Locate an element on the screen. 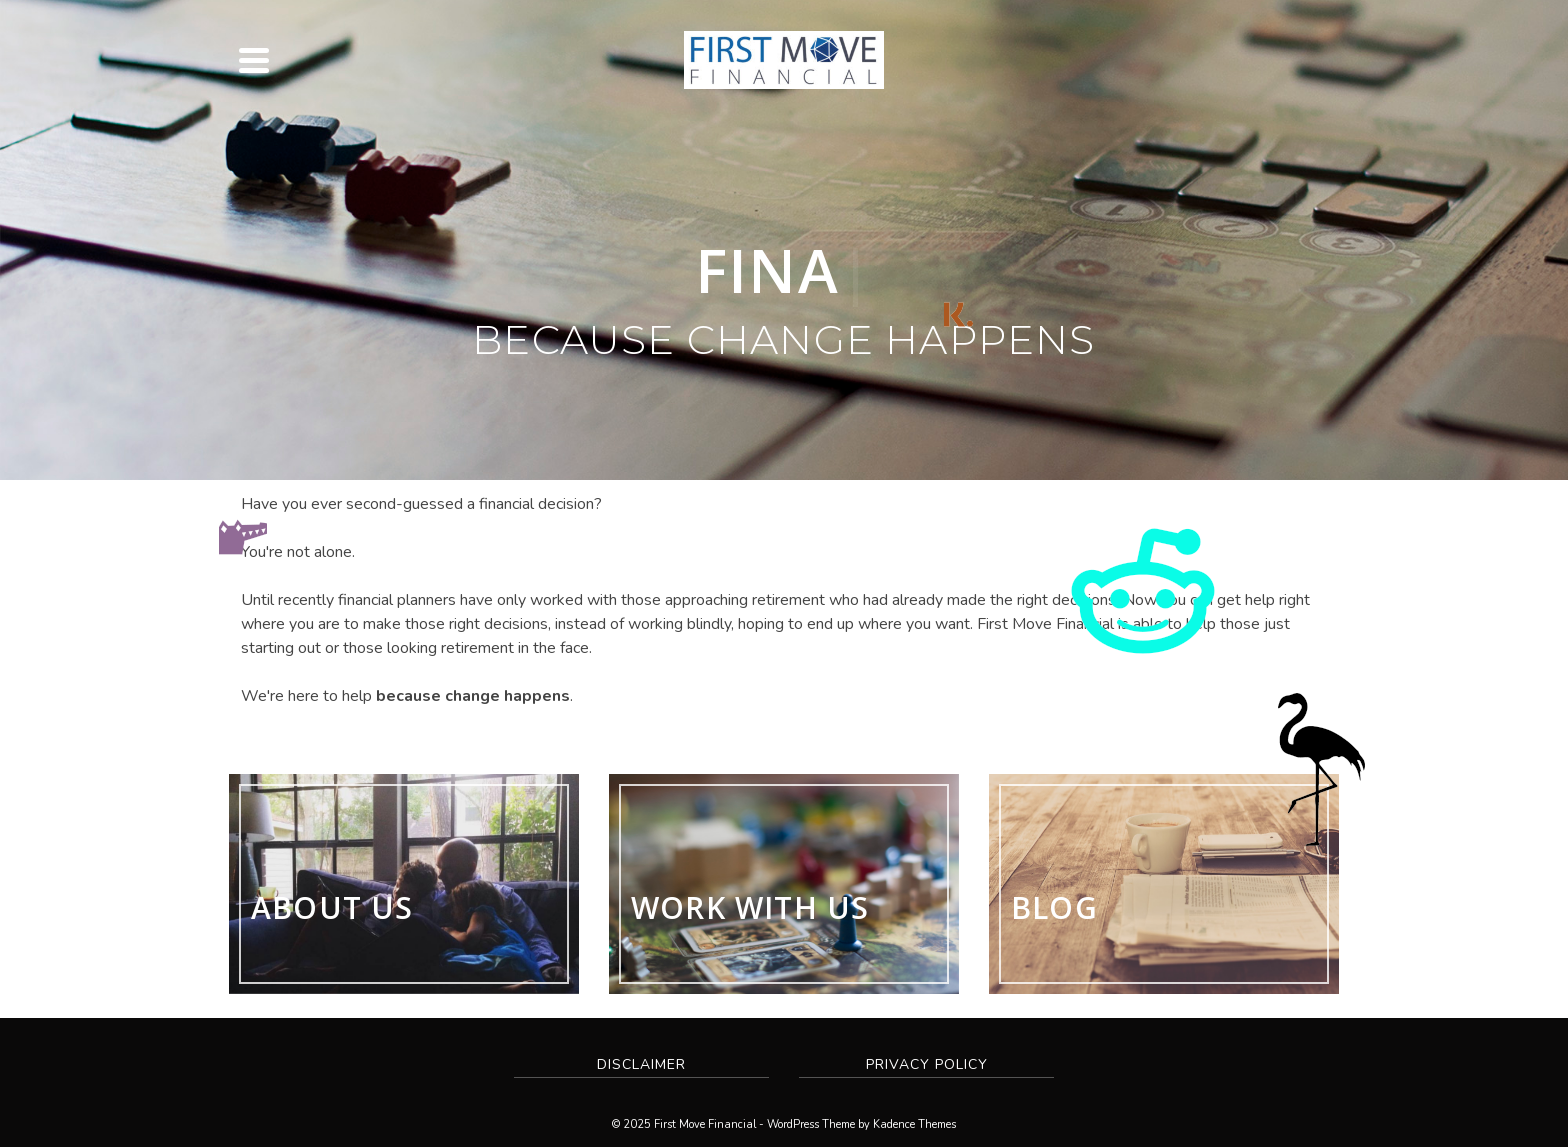 This screenshot has width=1568, height=1147. Silver Airways airline logo is located at coordinates (1321, 769).